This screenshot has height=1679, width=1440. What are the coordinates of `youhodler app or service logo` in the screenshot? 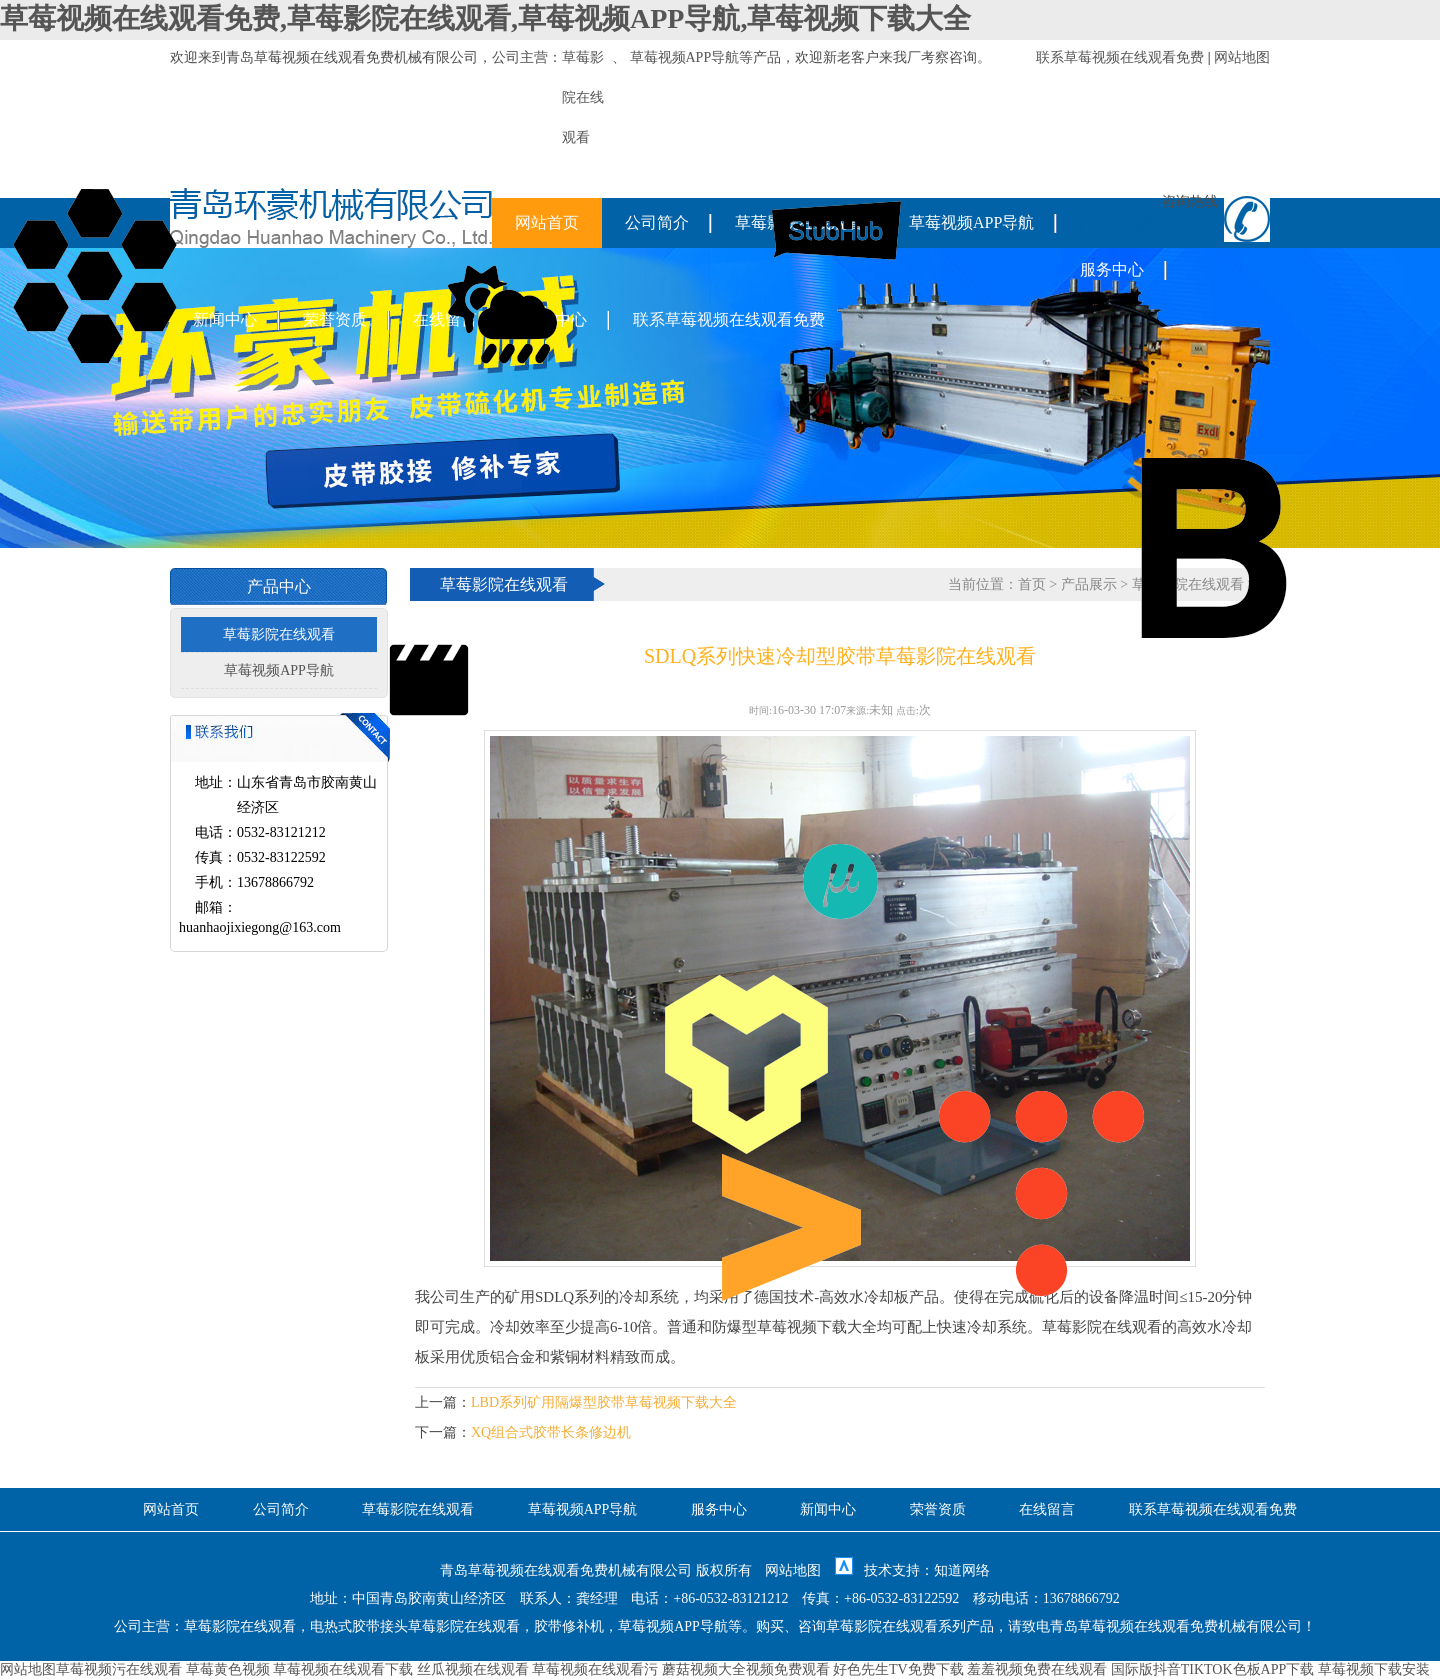 It's located at (746, 1064).